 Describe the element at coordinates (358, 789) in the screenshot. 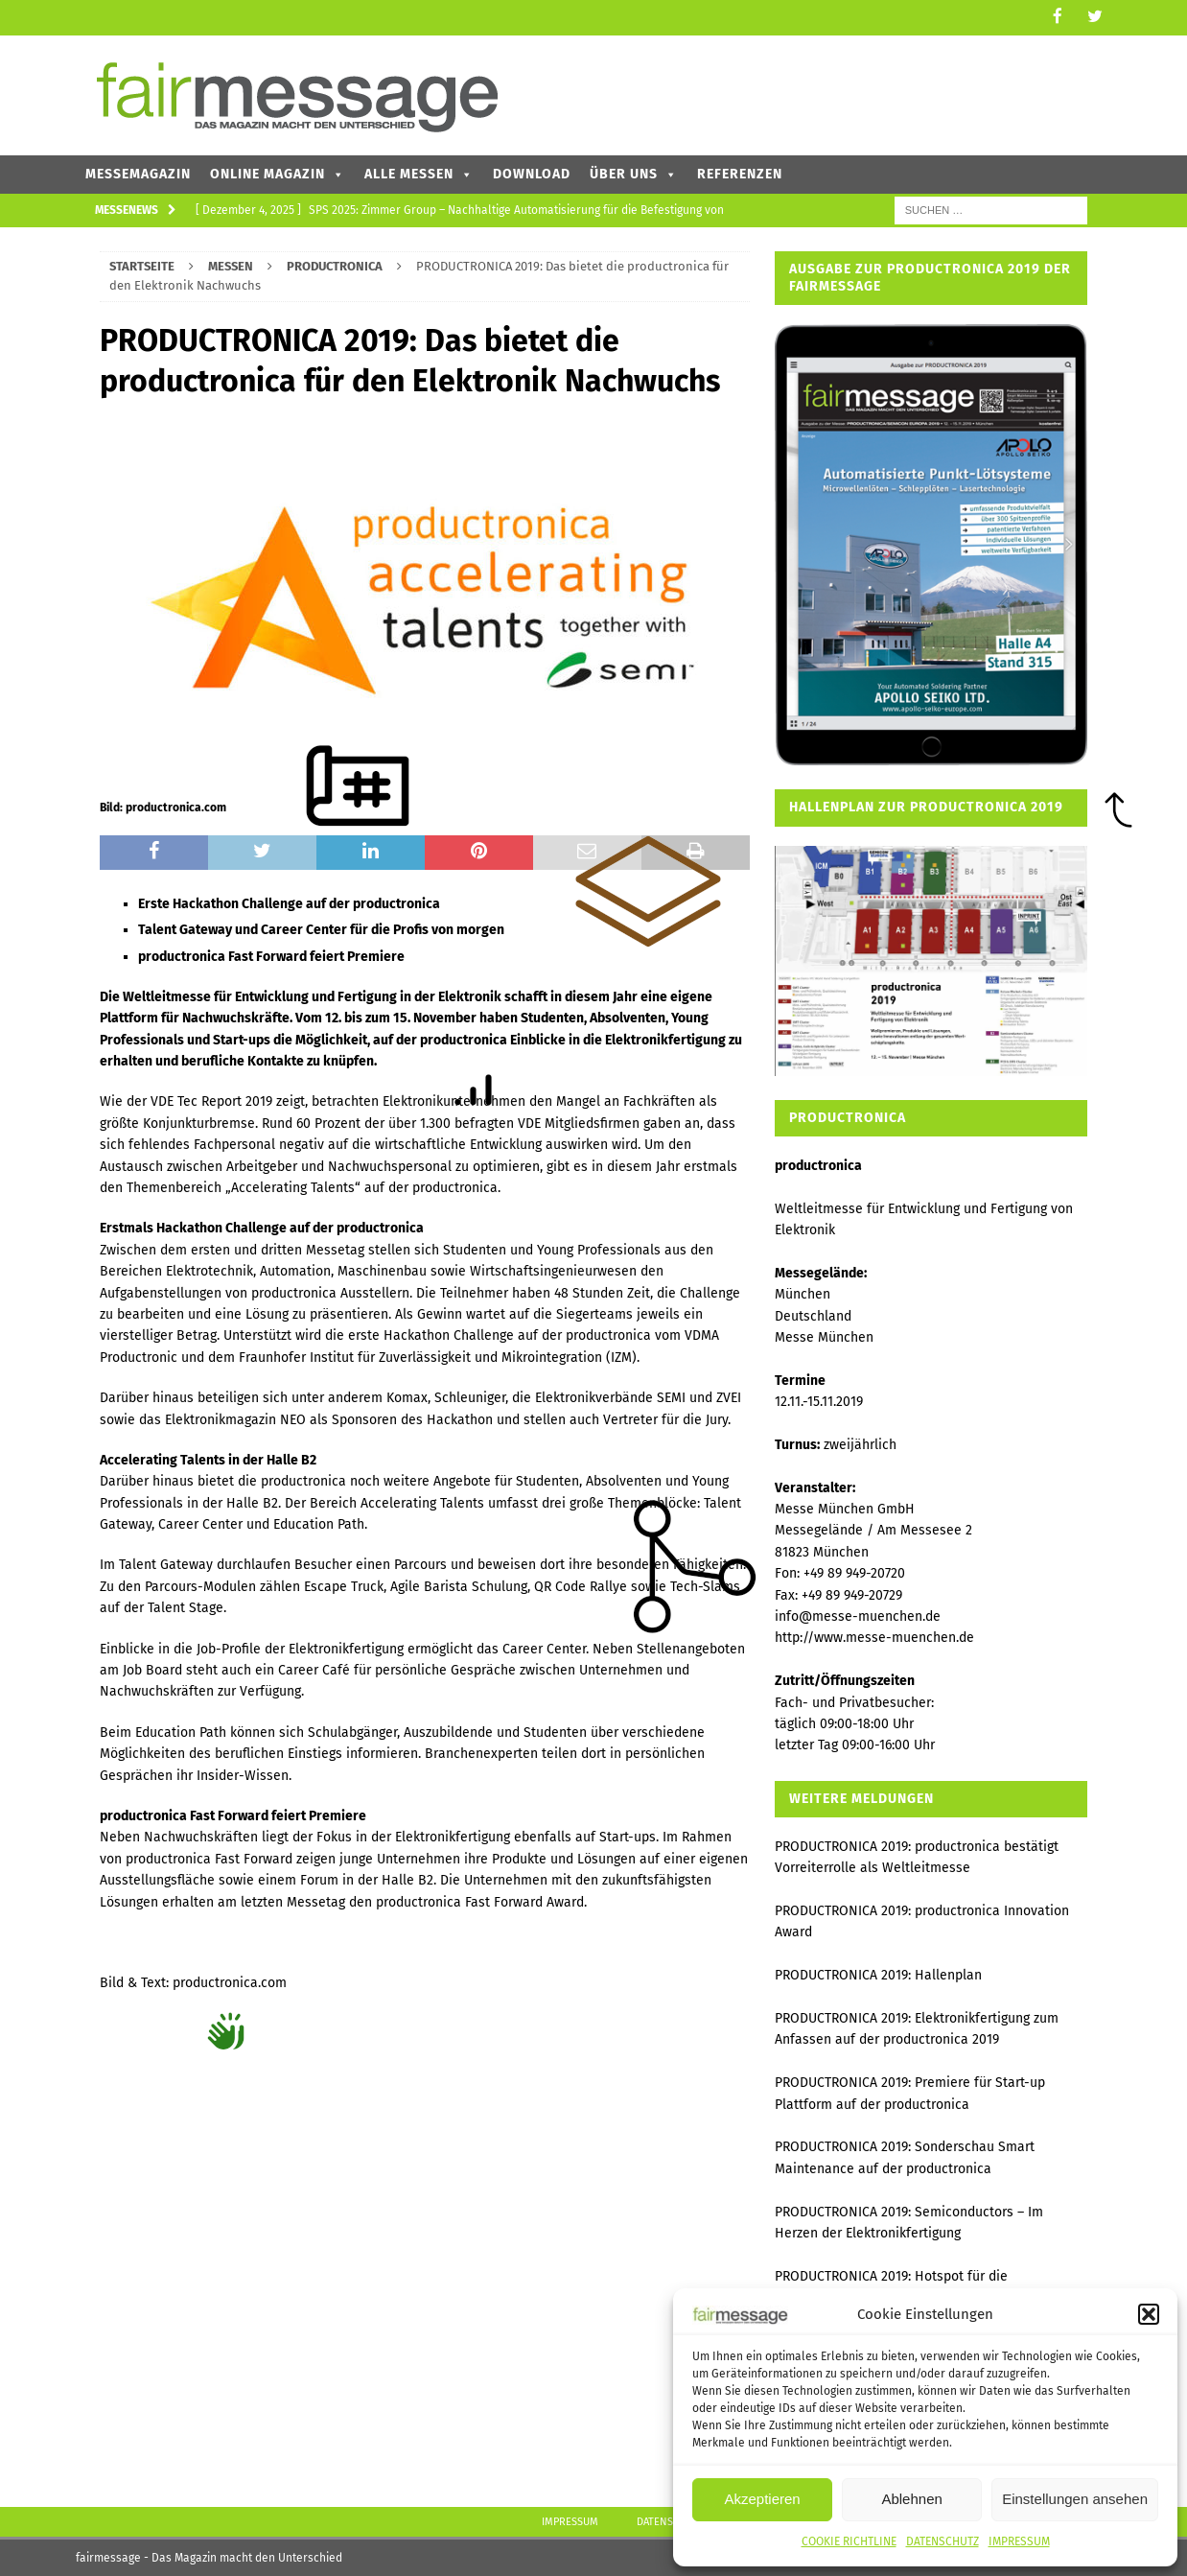

I see `view project blueprints or technical plans` at that location.